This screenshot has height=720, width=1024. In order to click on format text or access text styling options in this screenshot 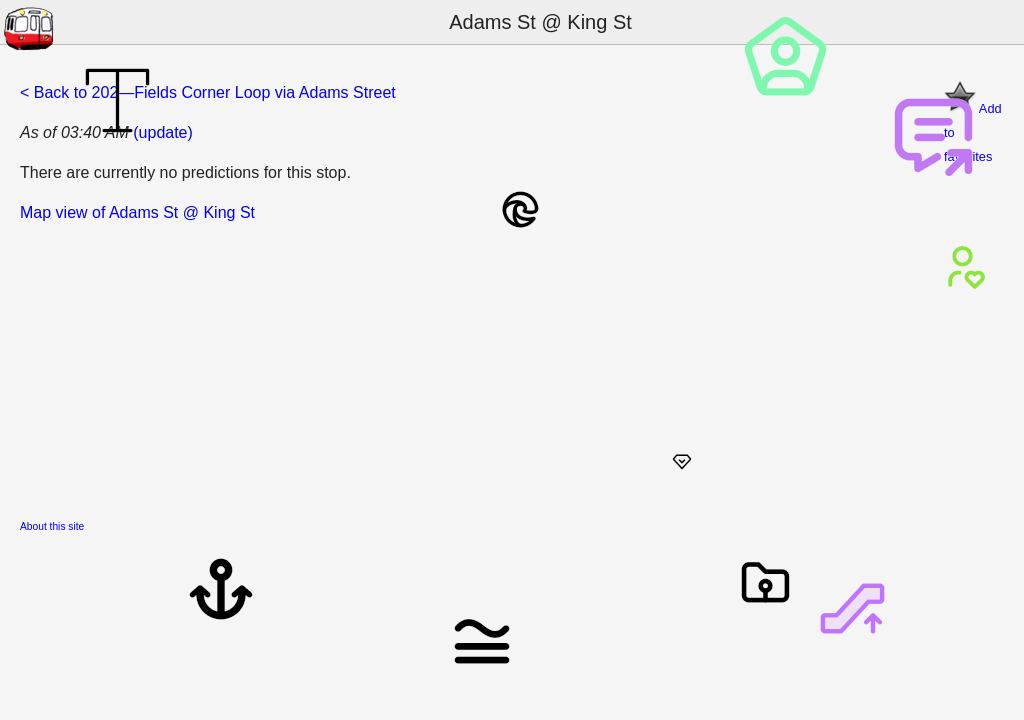, I will do `click(117, 100)`.